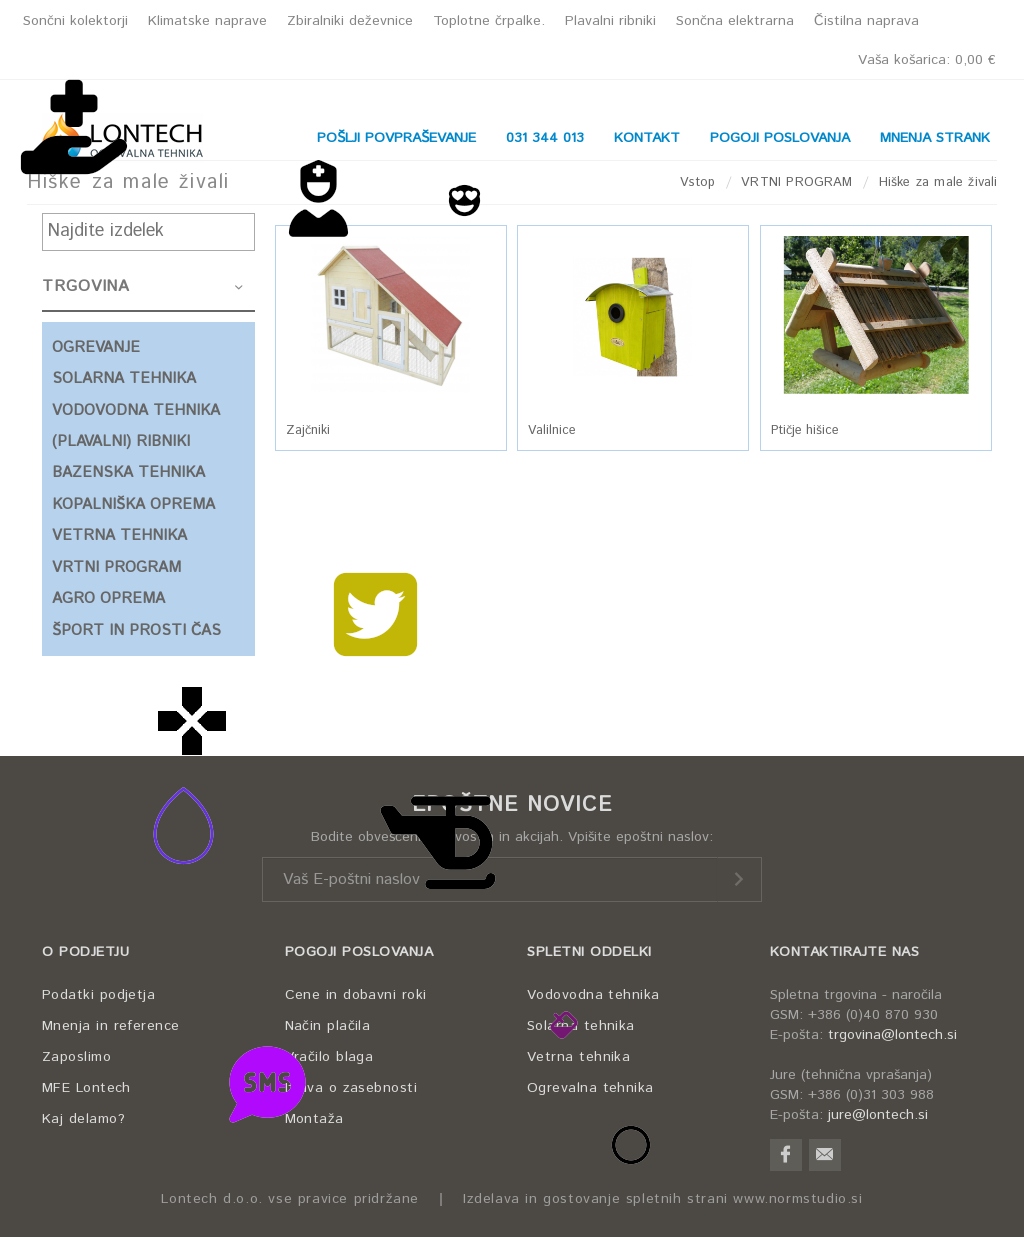  I want to click on share to Twitter, so click(375, 614).